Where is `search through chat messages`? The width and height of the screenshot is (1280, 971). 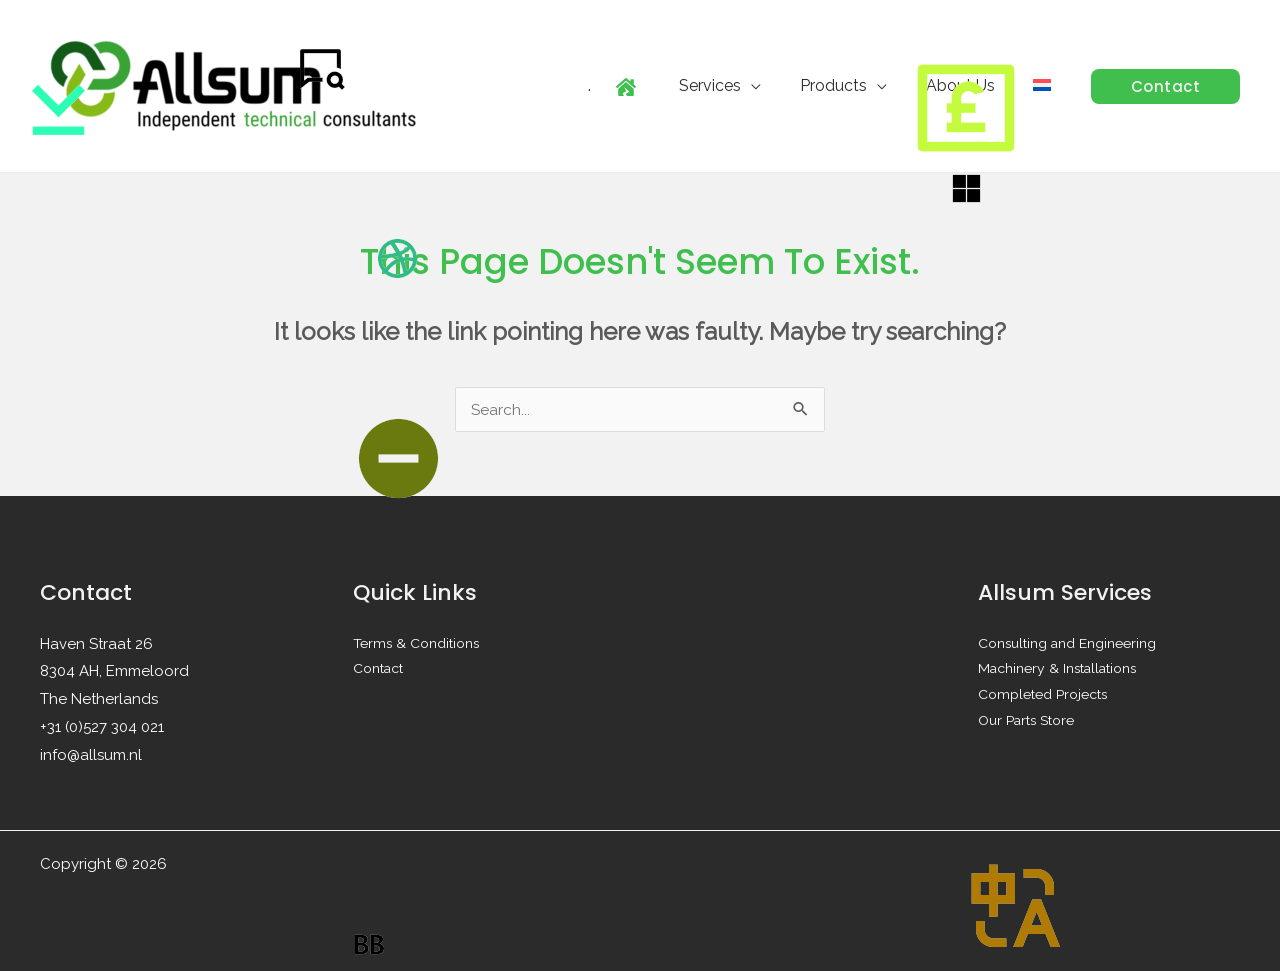
search through chat messages is located at coordinates (320, 67).